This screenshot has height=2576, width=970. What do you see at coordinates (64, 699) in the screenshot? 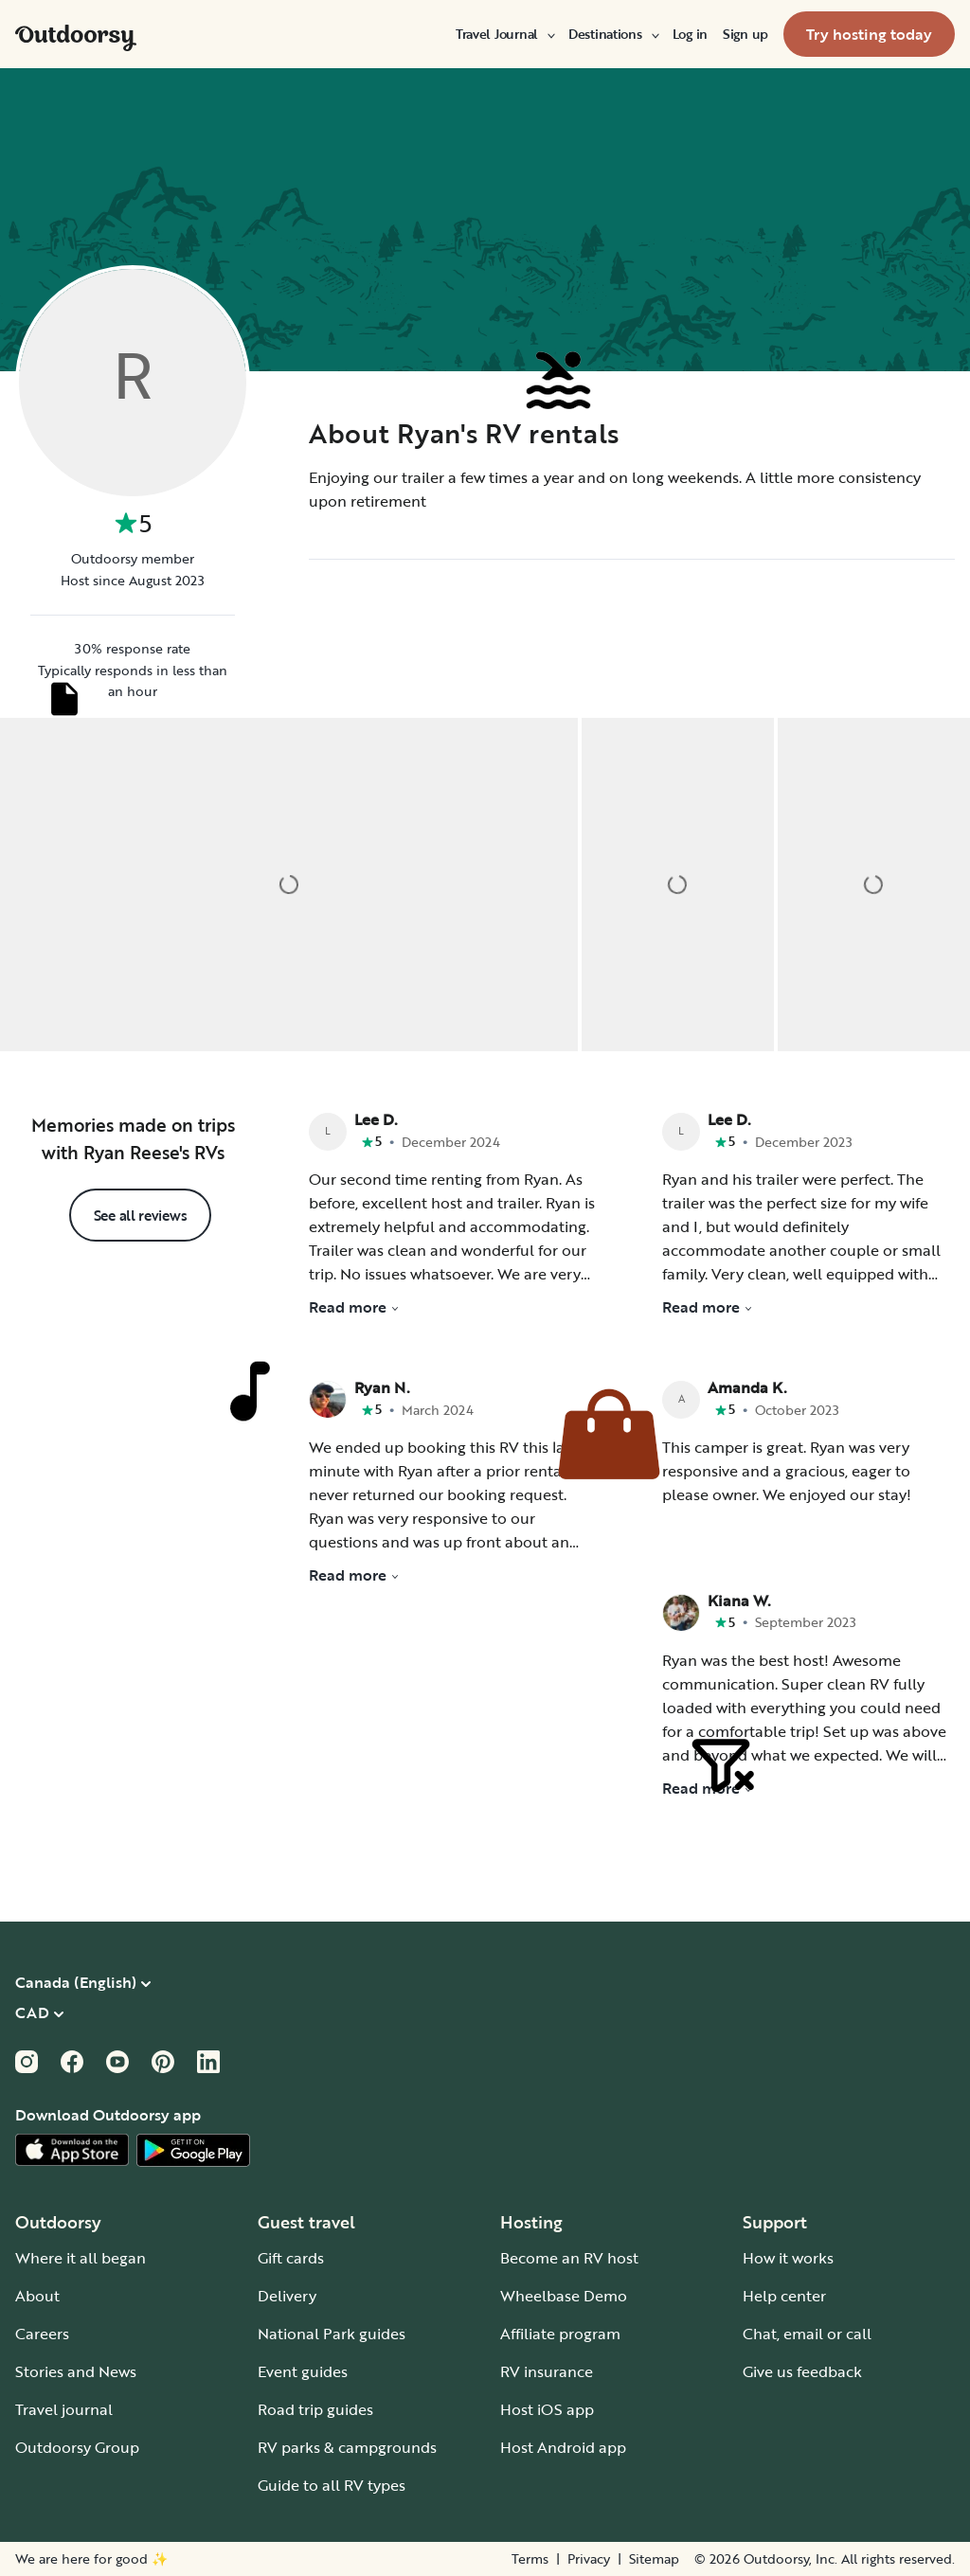
I see `access a file or document` at bounding box center [64, 699].